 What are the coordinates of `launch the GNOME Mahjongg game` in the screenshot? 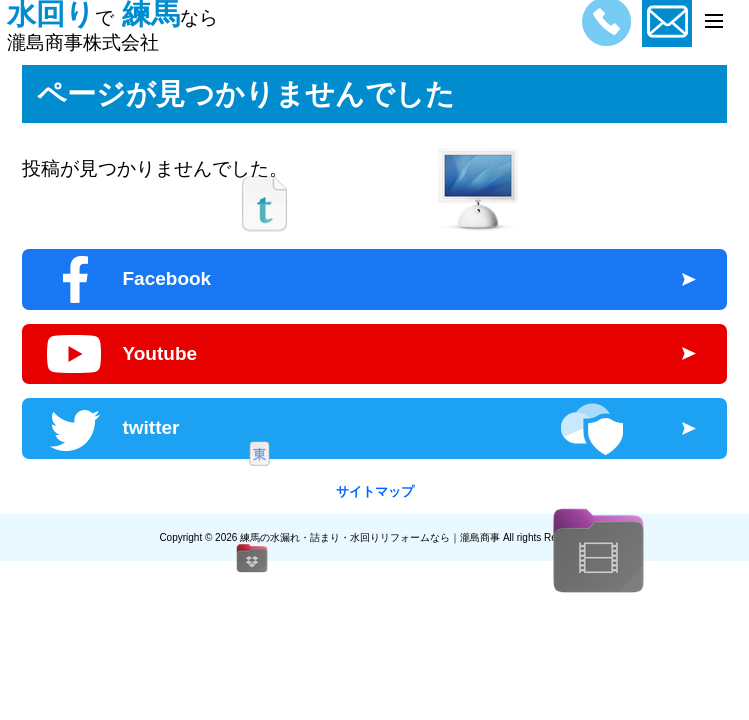 It's located at (259, 453).